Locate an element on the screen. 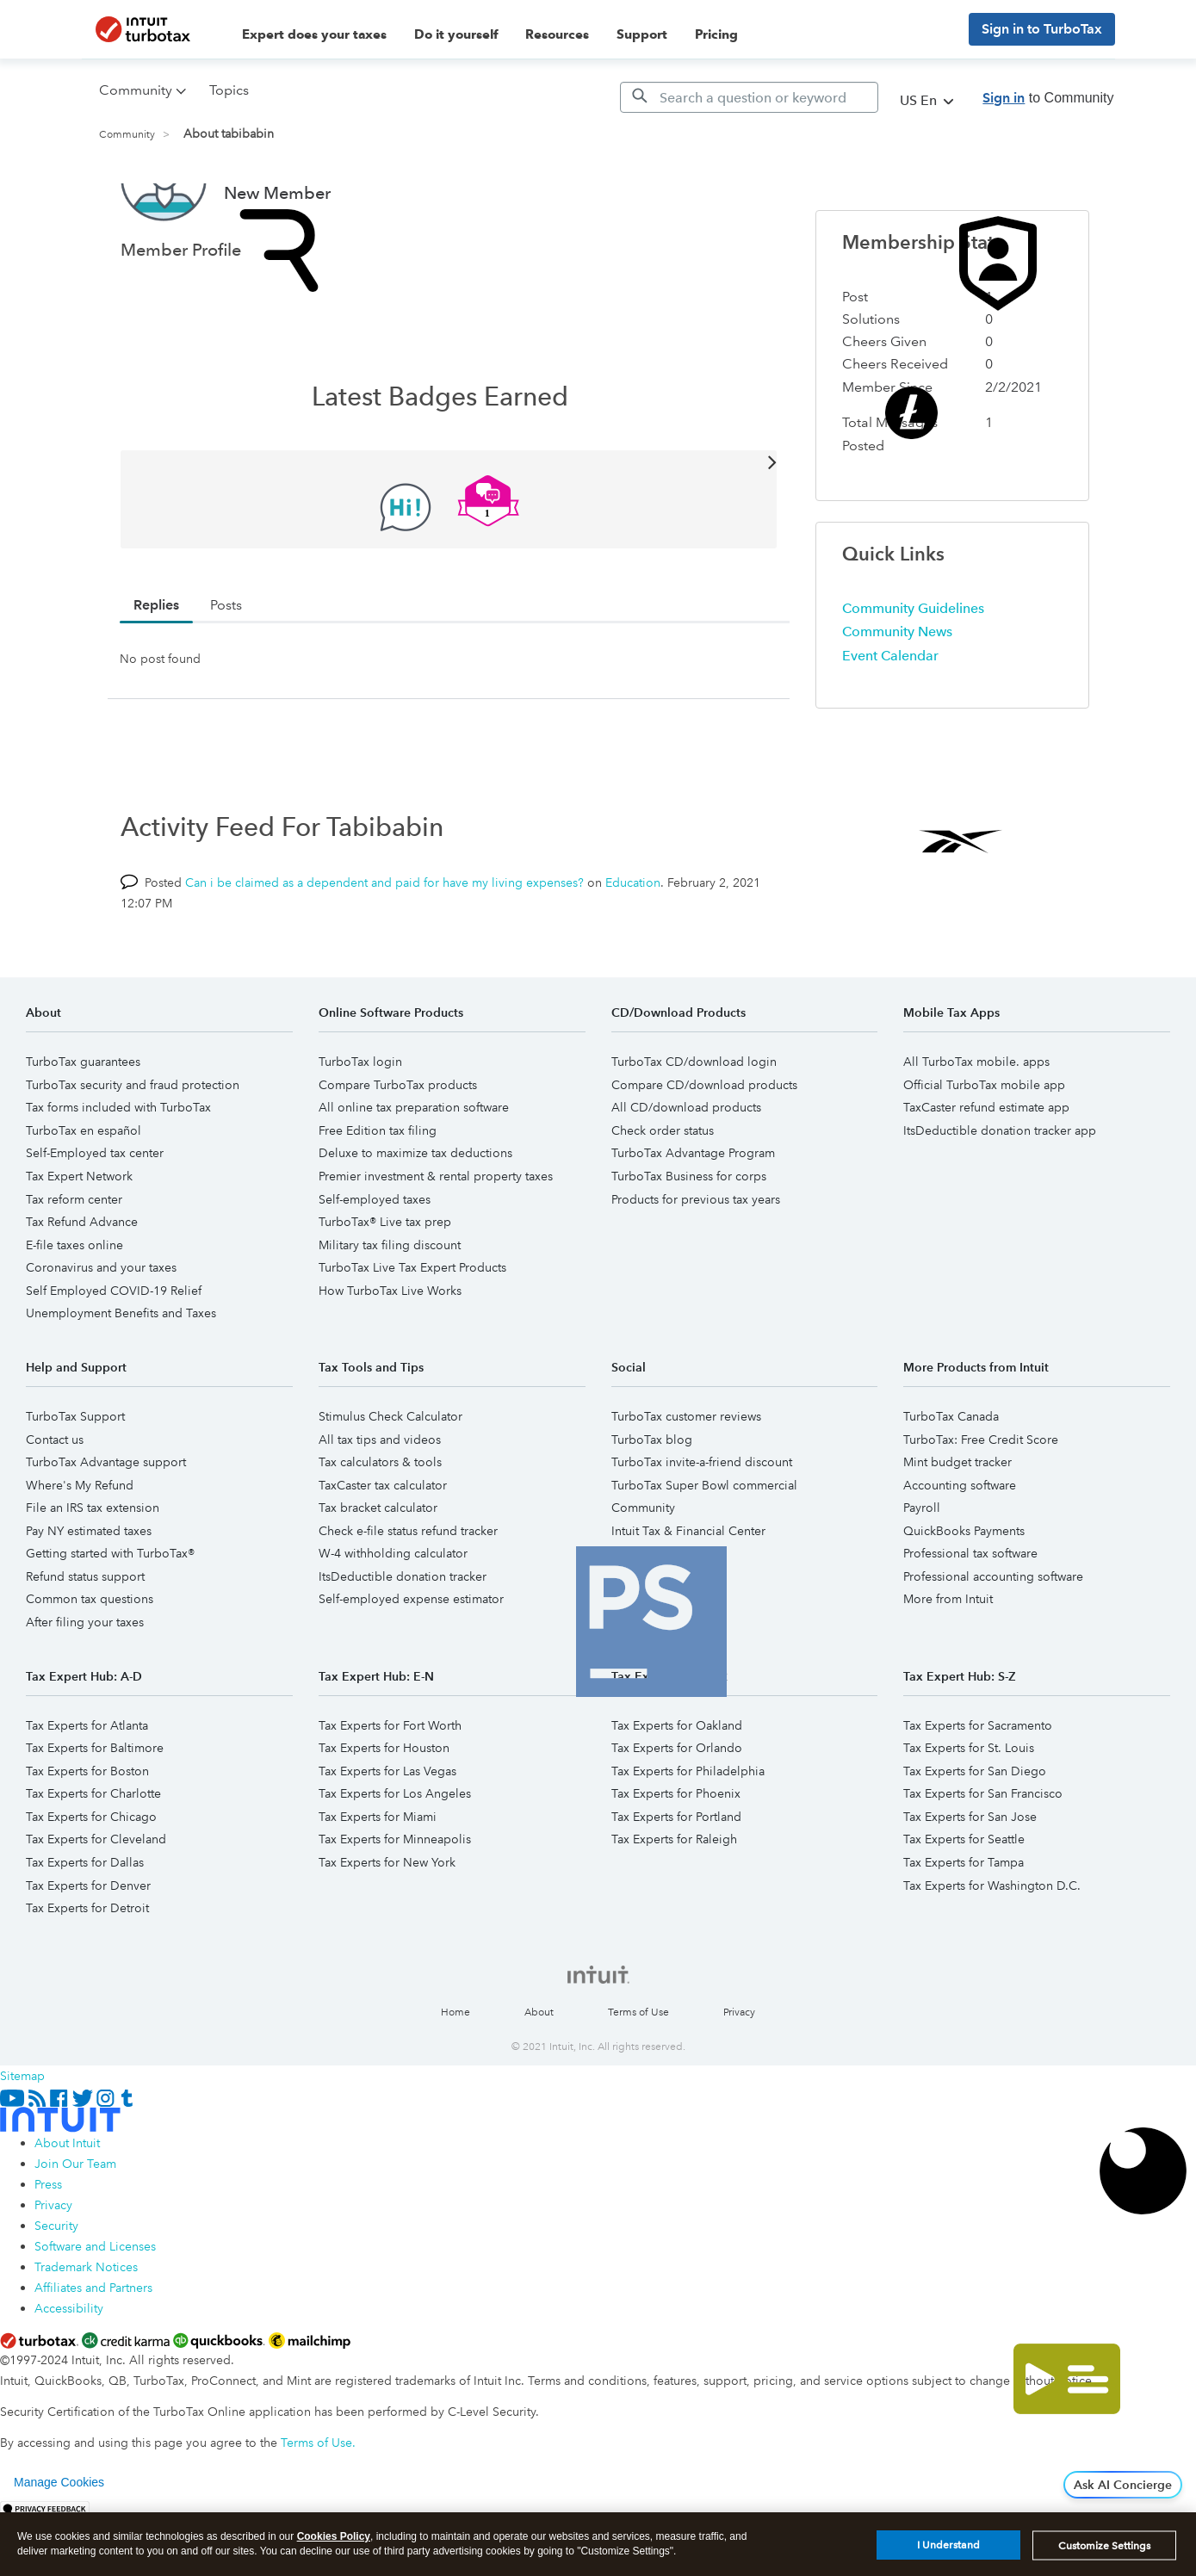 This screenshot has height=2576, width=1196. redsys payment processing logo is located at coordinates (1143, 2170).